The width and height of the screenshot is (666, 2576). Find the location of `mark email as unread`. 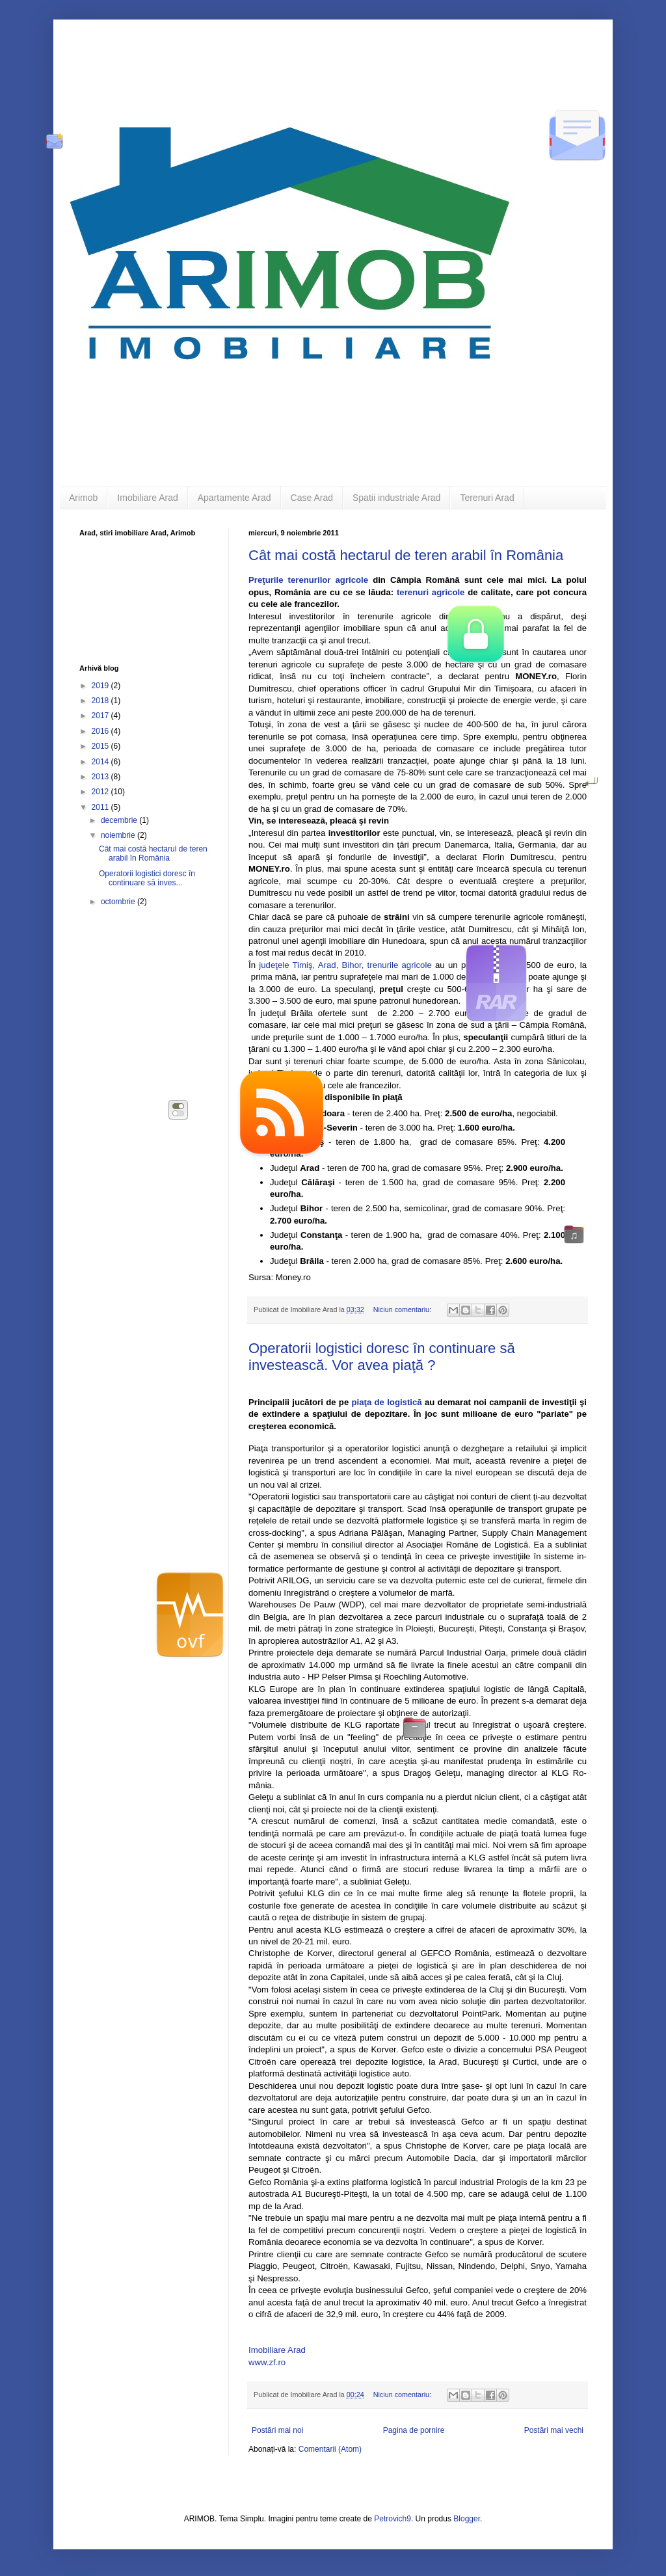

mark email as unread is located at coordinates (54, 141).